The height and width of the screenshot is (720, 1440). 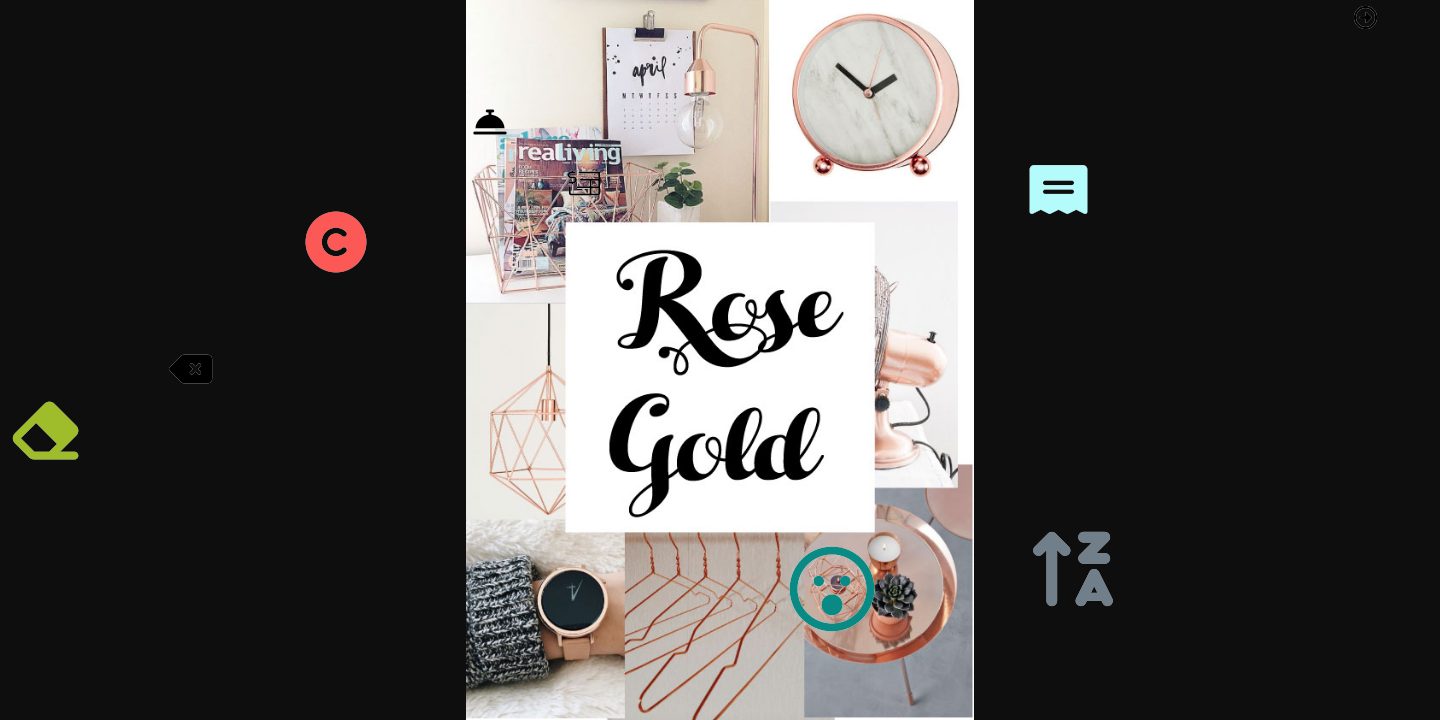 What do you see at coordinates (1058, 189) in the screenshot?
I see `view purchase receipt or transaction history` at bounding box center [1058, 189].